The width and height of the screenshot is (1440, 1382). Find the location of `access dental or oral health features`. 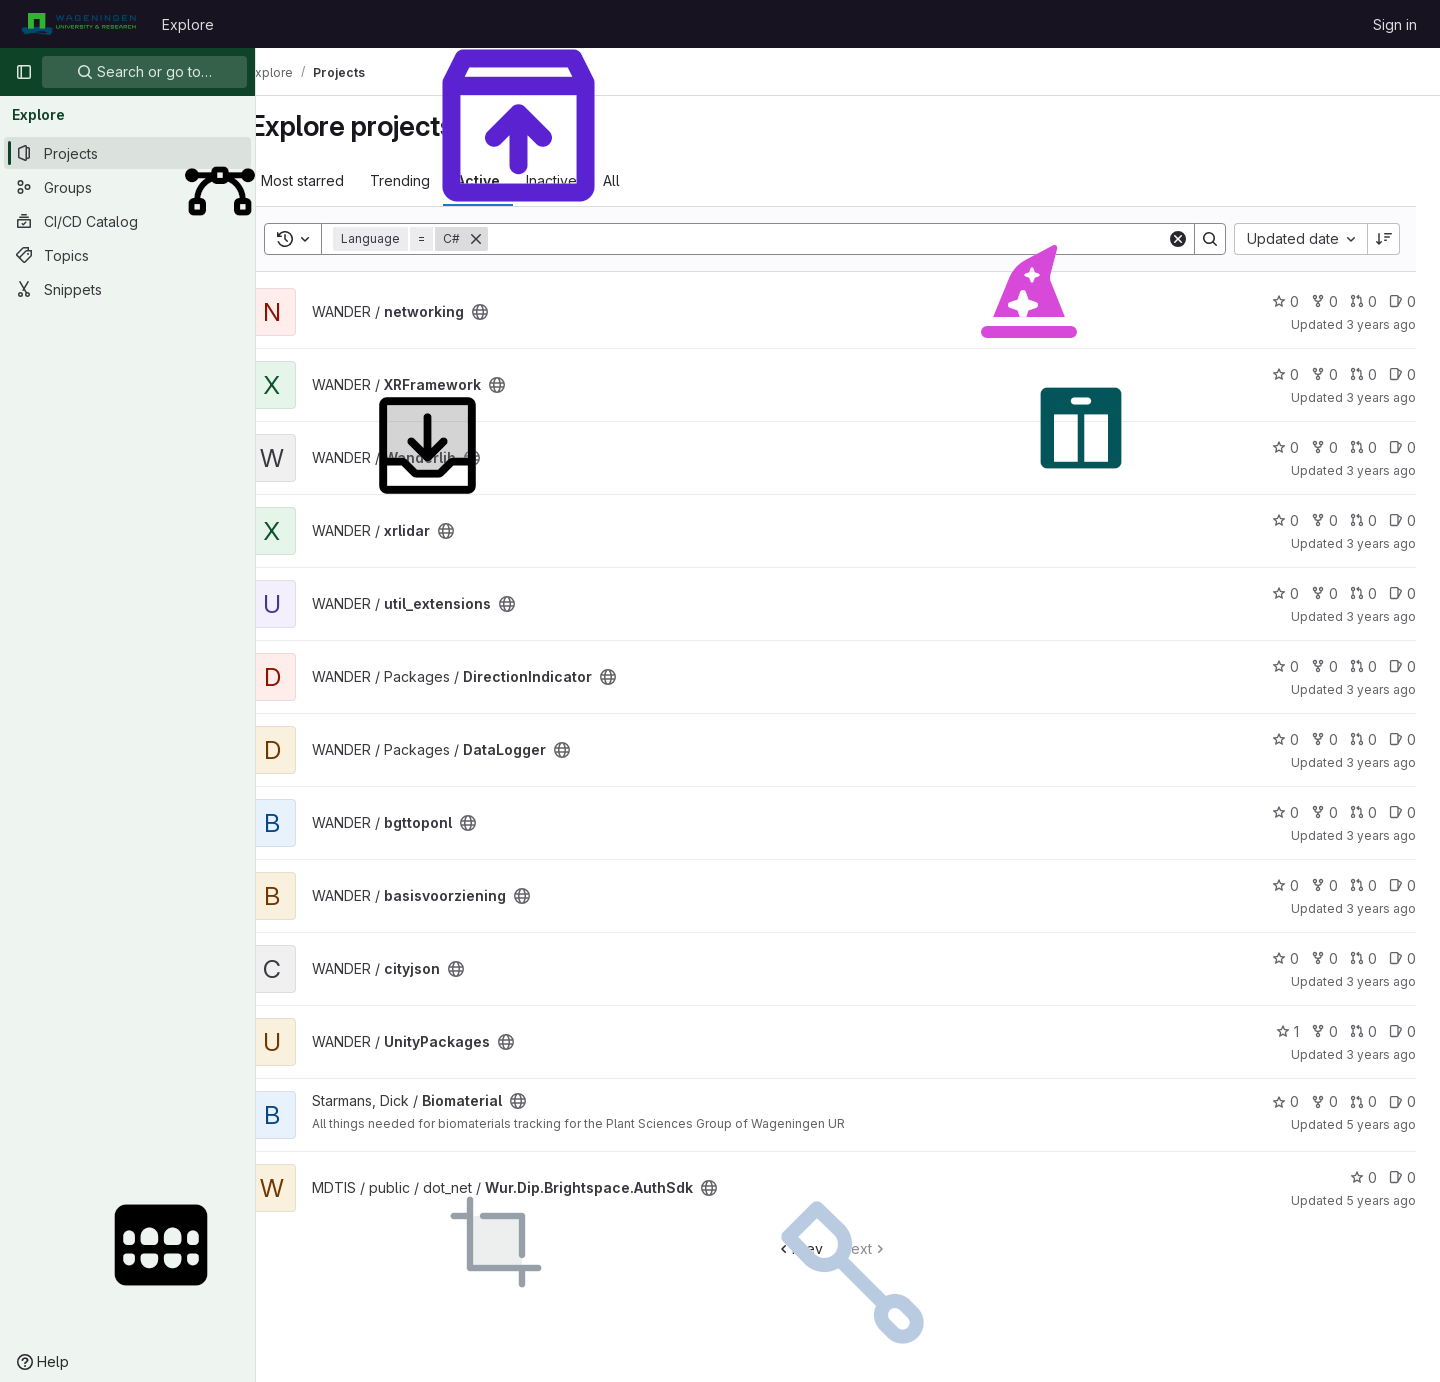

access dental or oral health features is located at coordinates (161, 1245).